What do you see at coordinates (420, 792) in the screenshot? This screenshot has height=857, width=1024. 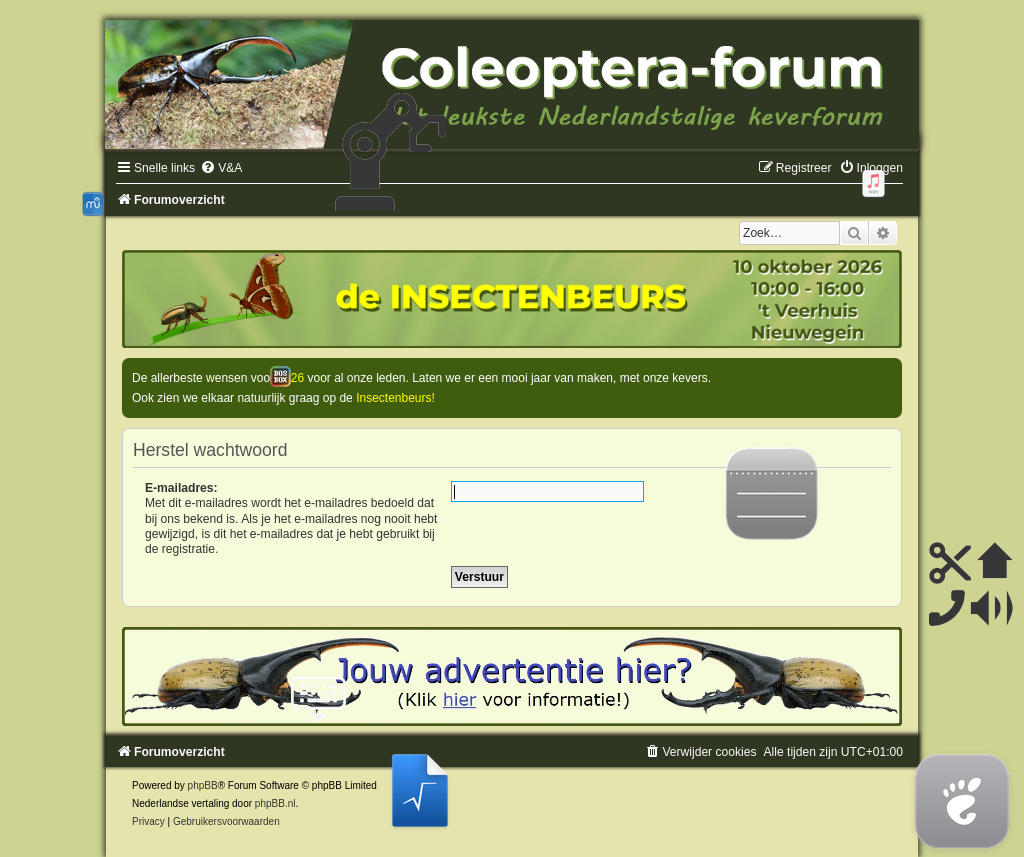 I see `a root data file or scientific dataset document` at bounding box center [420, 792].